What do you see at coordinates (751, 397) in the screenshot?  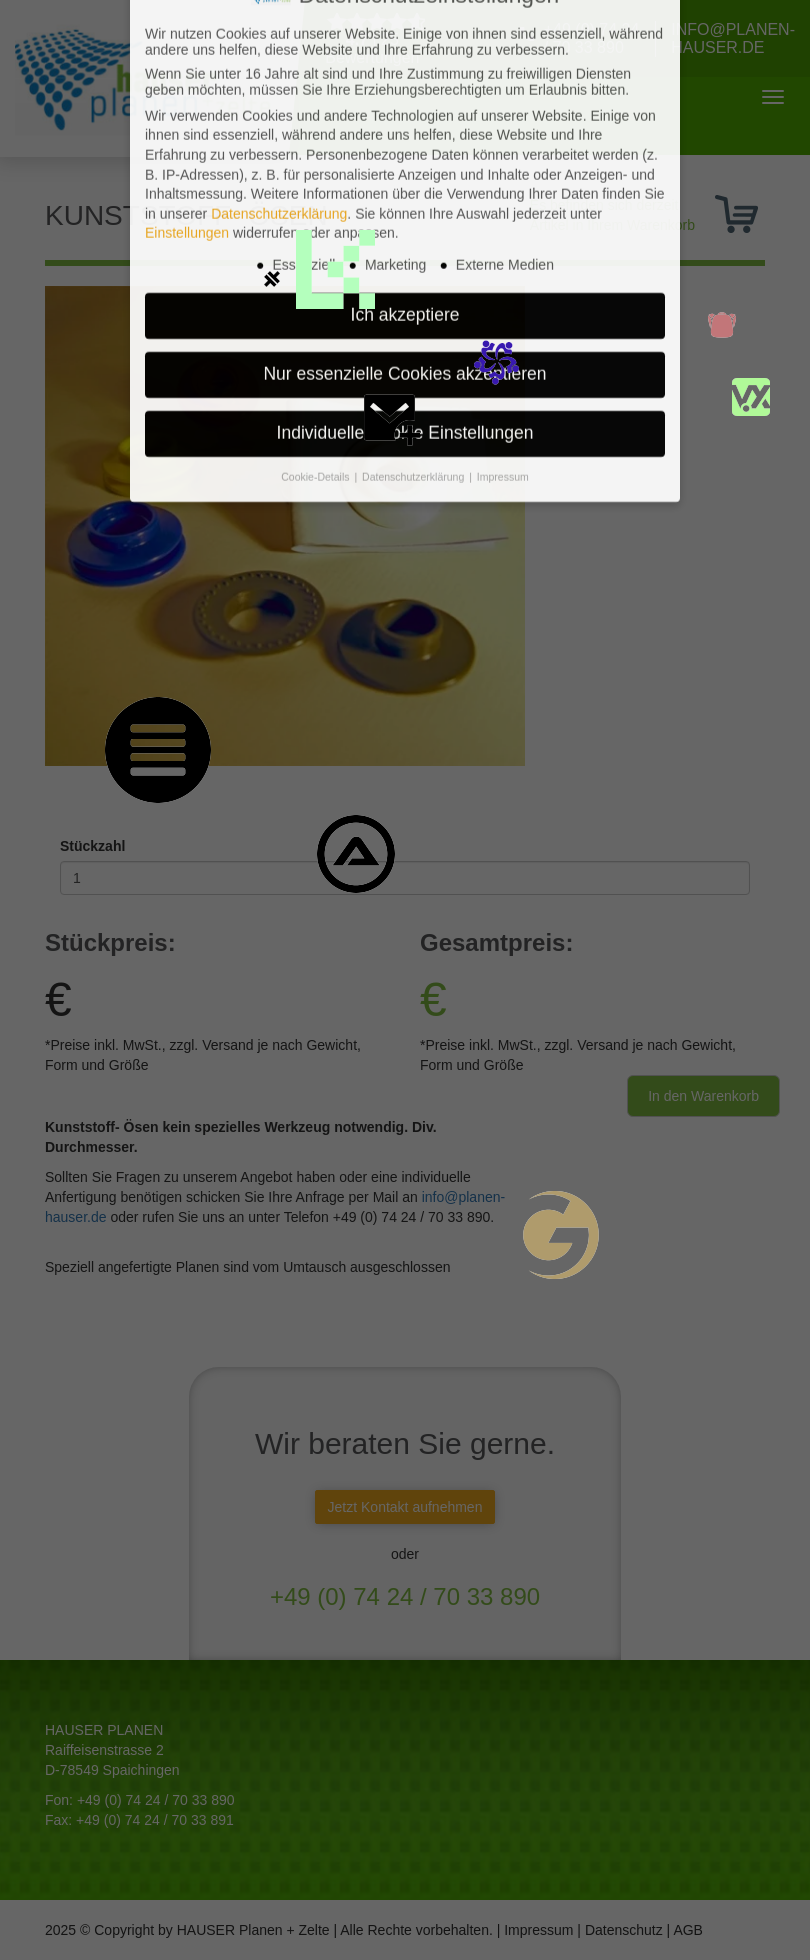 I see `eclipse vert.x framework logo` at bounding box center [751, 397].